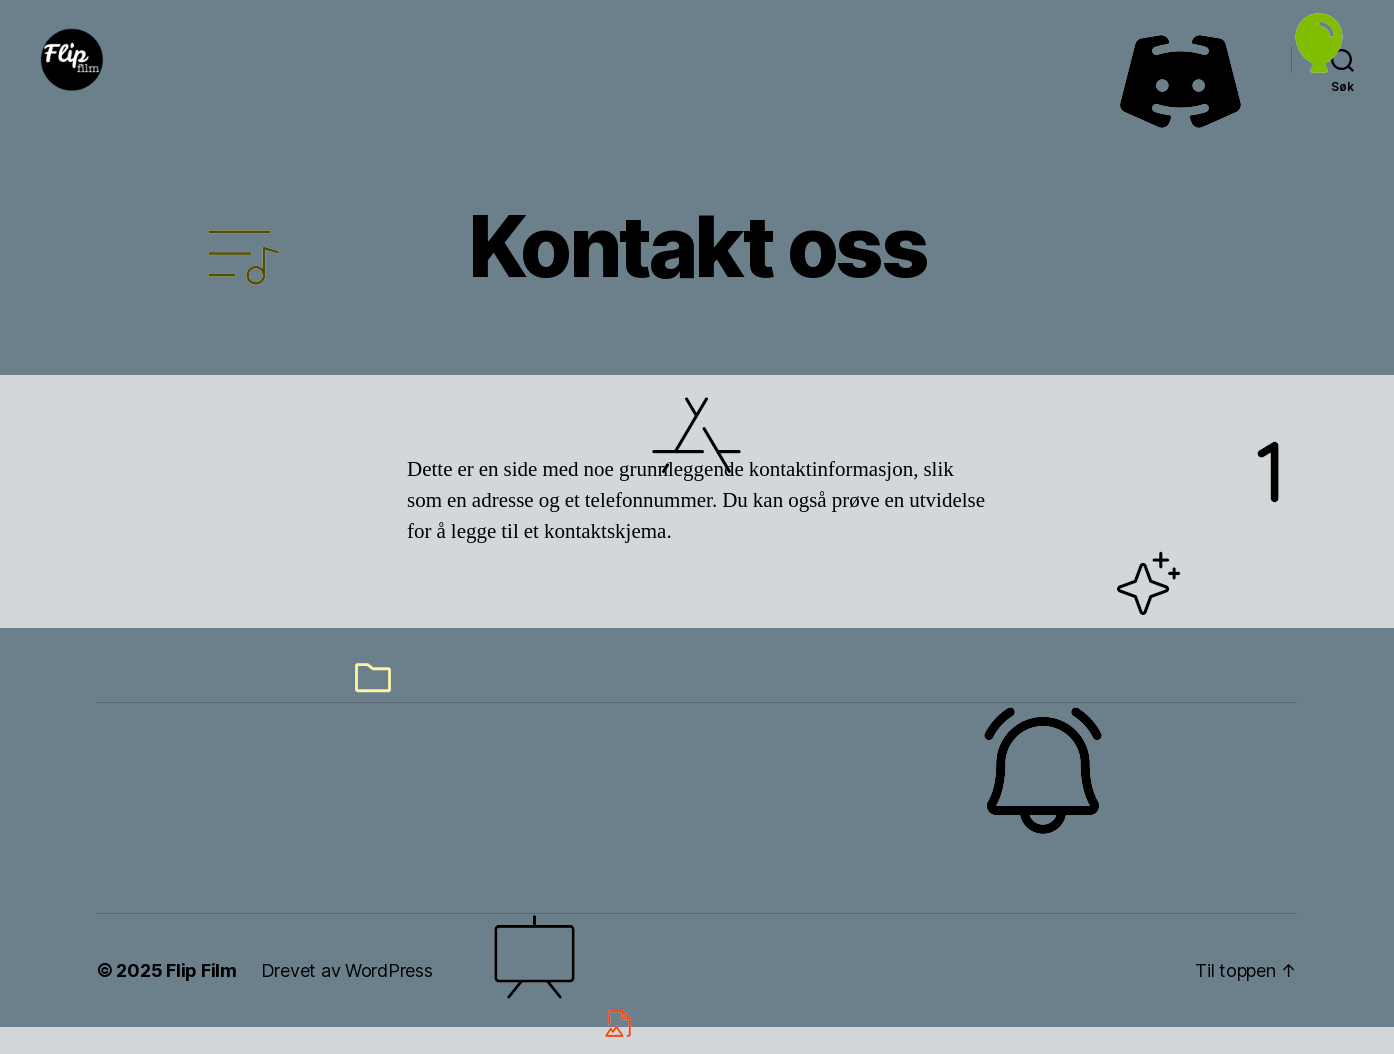  I want to click on indicates AI-generated or enhanced content, so click(1147, 584).